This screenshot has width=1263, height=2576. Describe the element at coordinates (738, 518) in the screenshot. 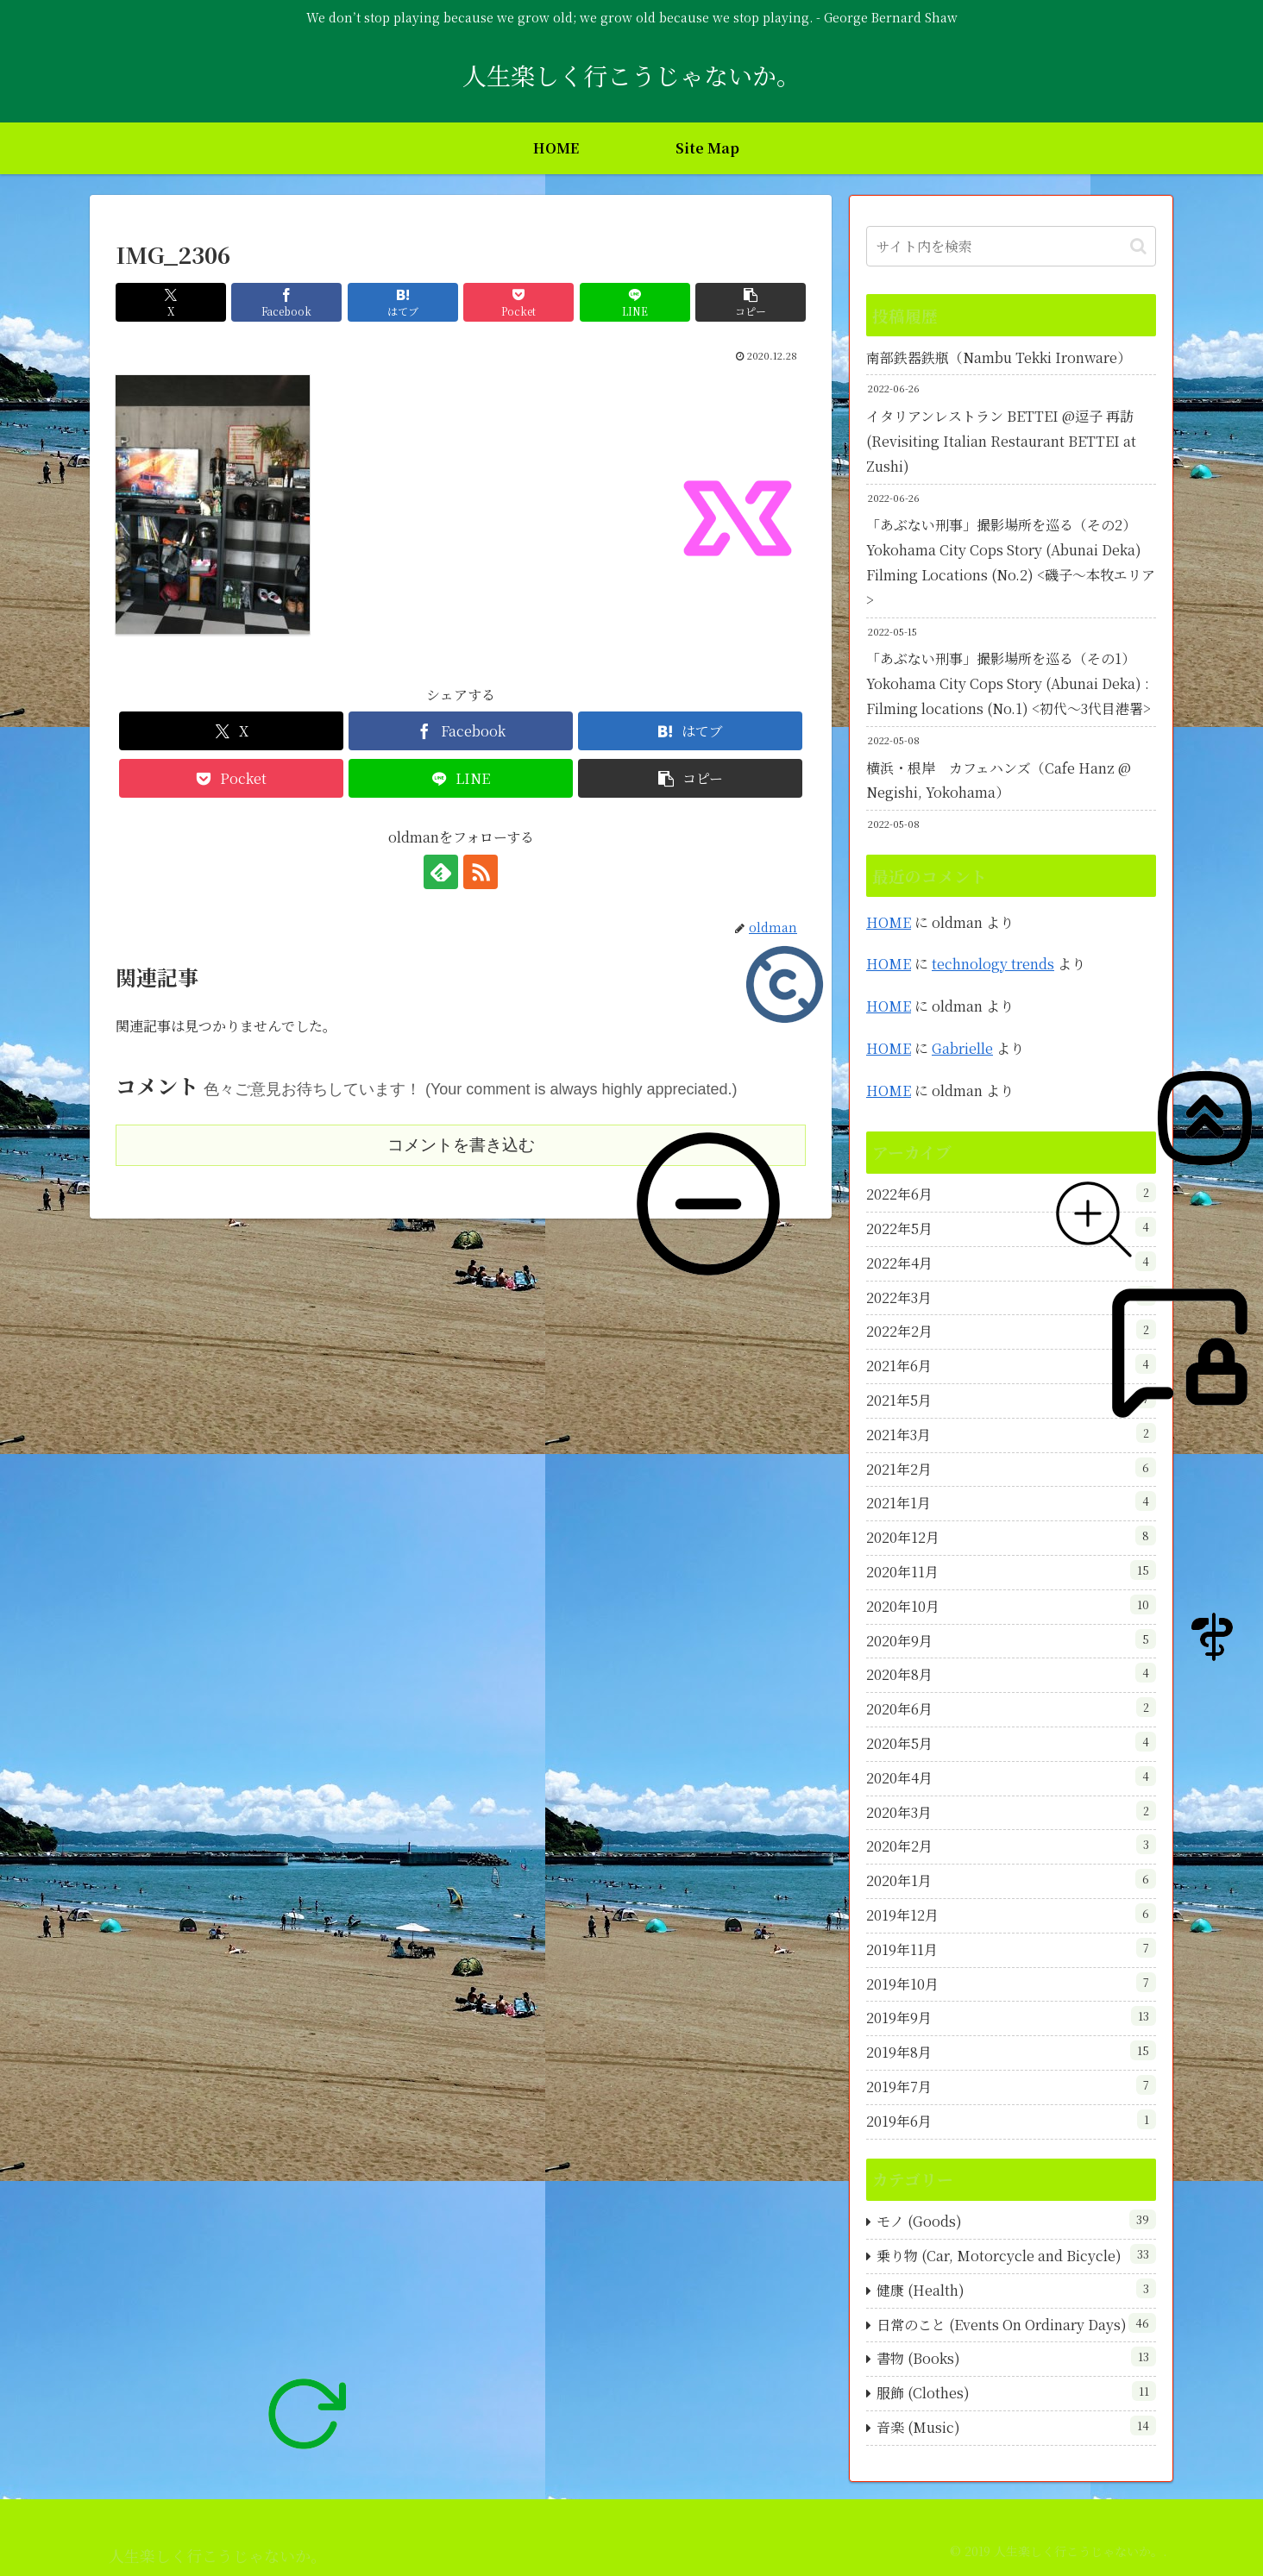

I see `xdeep brand logo` at that location.